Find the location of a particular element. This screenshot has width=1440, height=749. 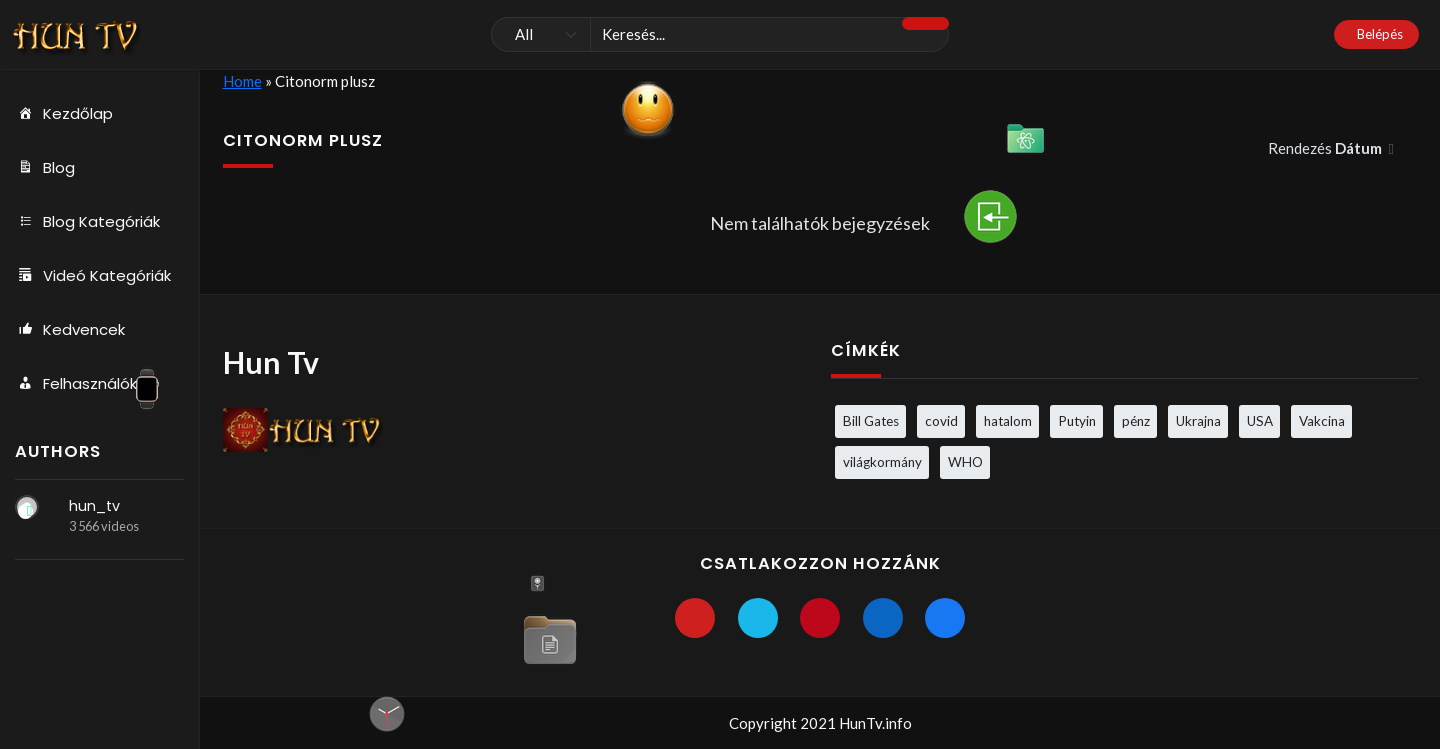

apple watch se device icon is located at coordinates (147, 389).